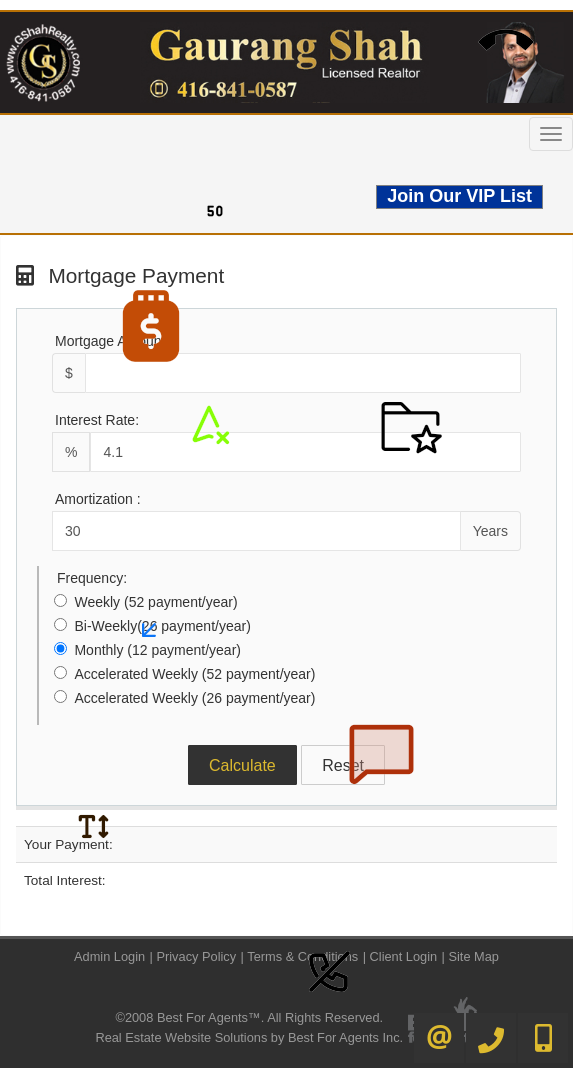 The height and width of the screenshot is (1068, 573). I want to click on end or decline a phone call, so click(329, 971).